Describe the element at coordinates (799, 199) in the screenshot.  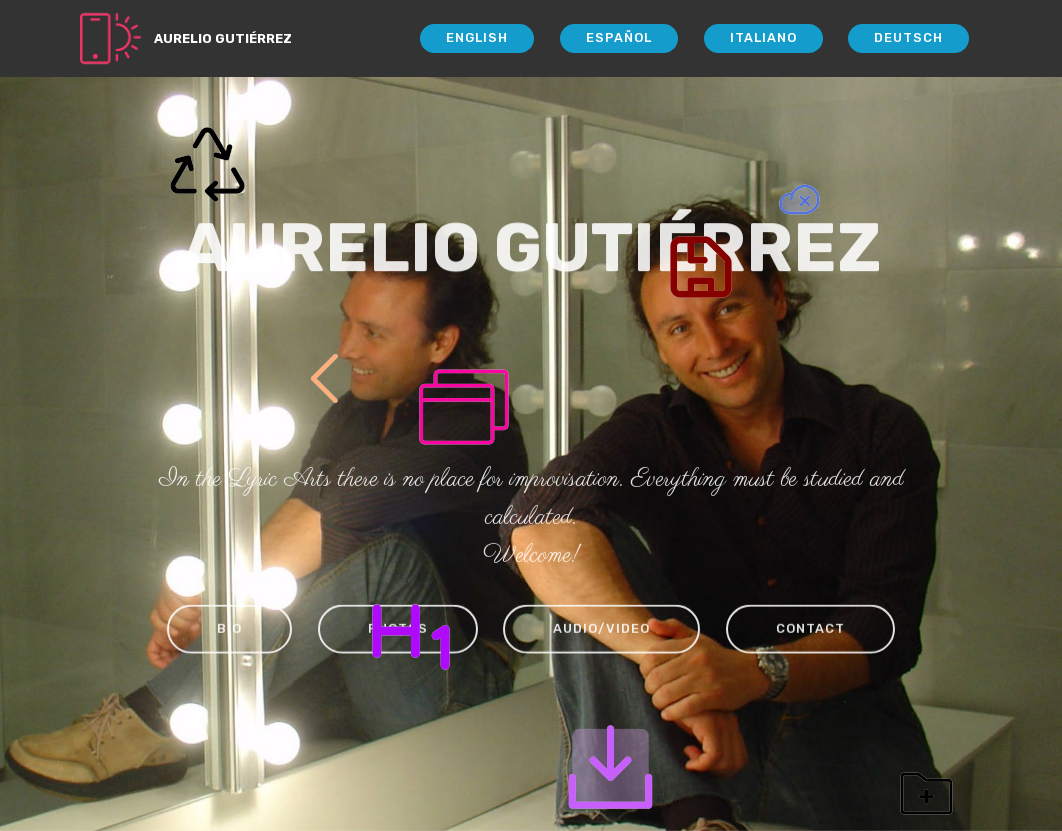
I see `disconnect from cloud storage` at that location.